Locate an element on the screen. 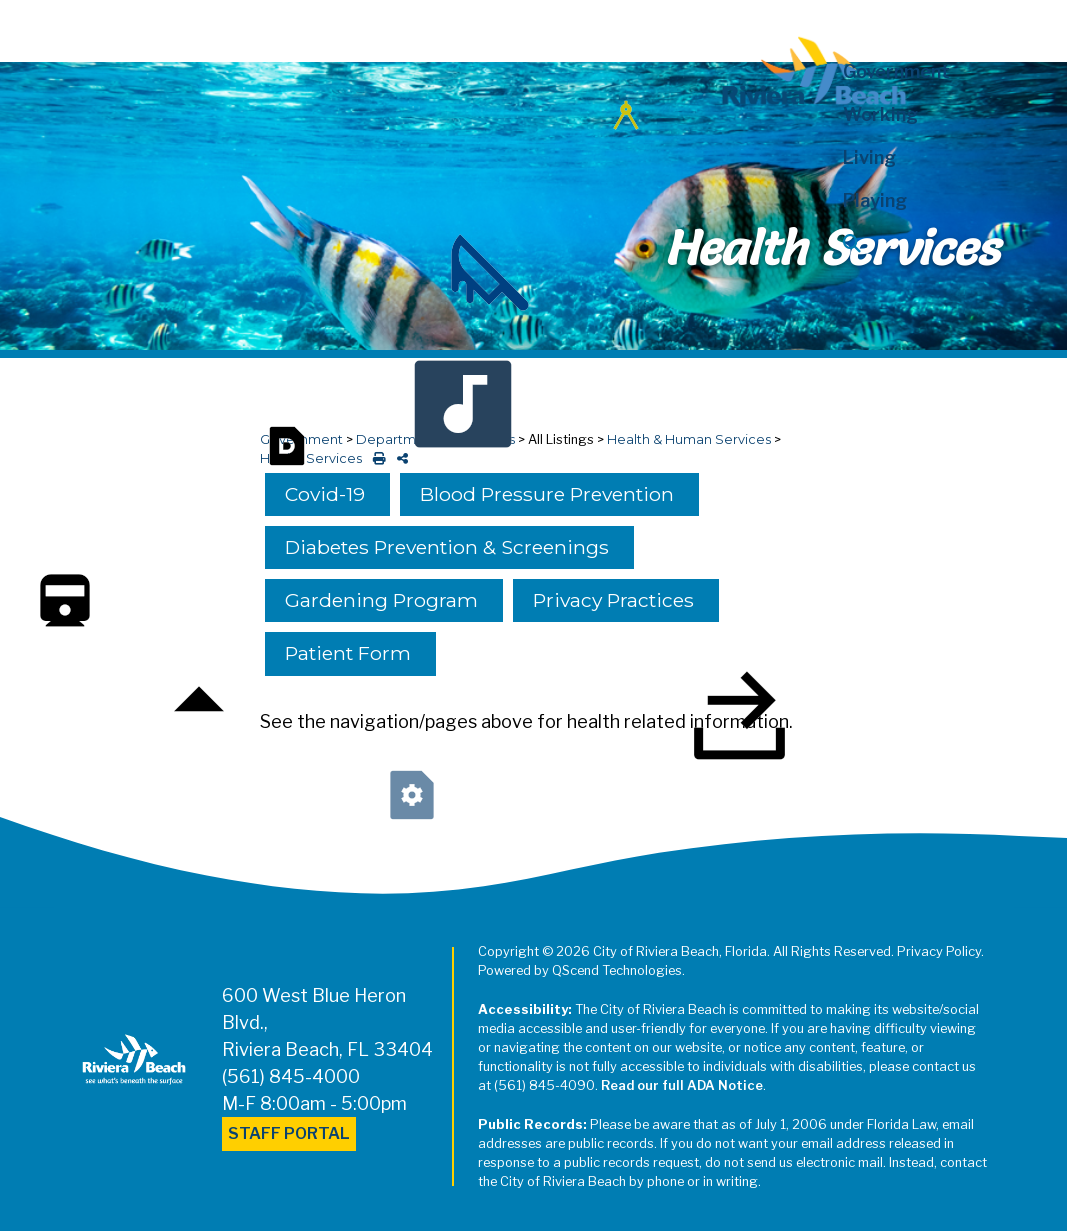 The height and width of the screenshot is (1231, 1067). view train schedules or routes is located at coordinates (65, 599).